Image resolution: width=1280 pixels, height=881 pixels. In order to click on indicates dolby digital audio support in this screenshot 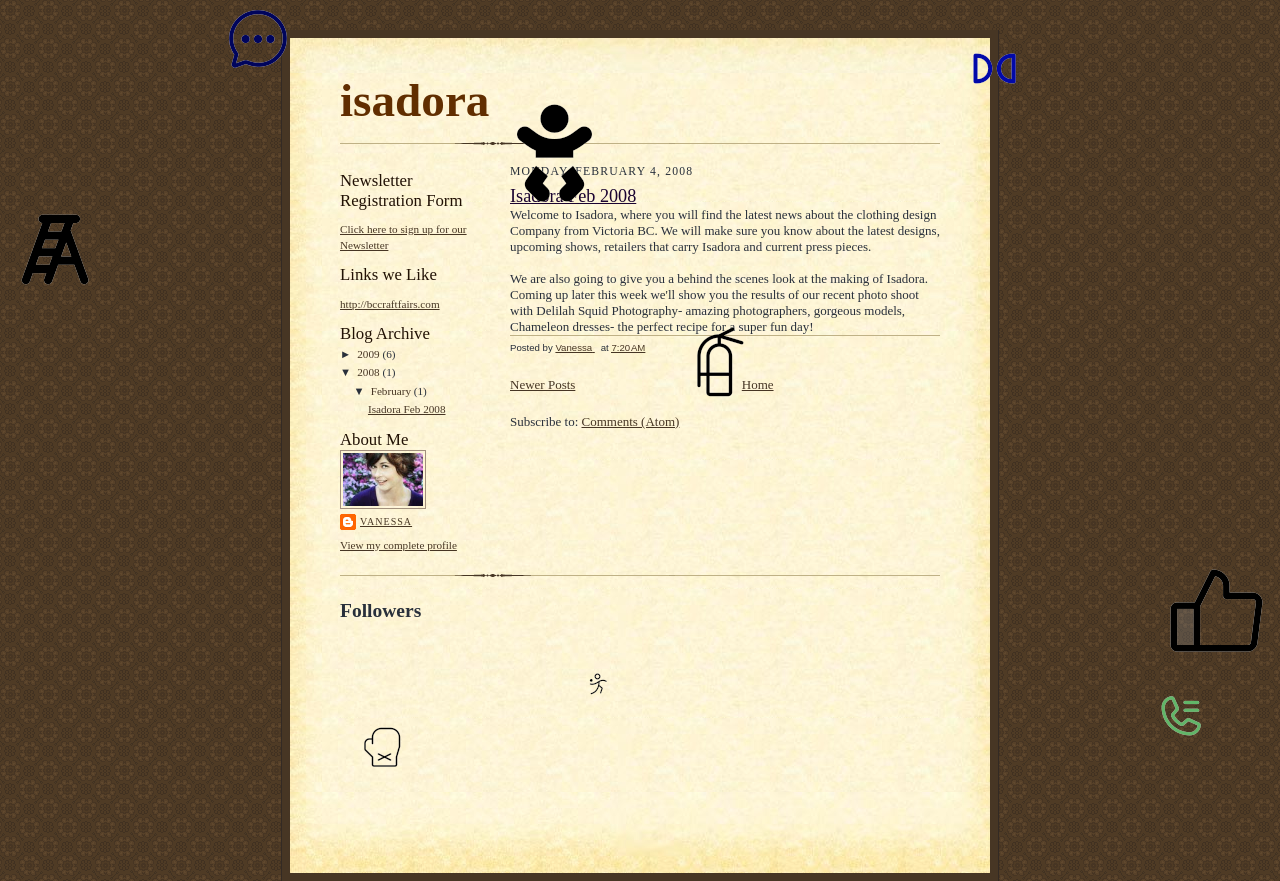, I will do `click(994, 68)`.